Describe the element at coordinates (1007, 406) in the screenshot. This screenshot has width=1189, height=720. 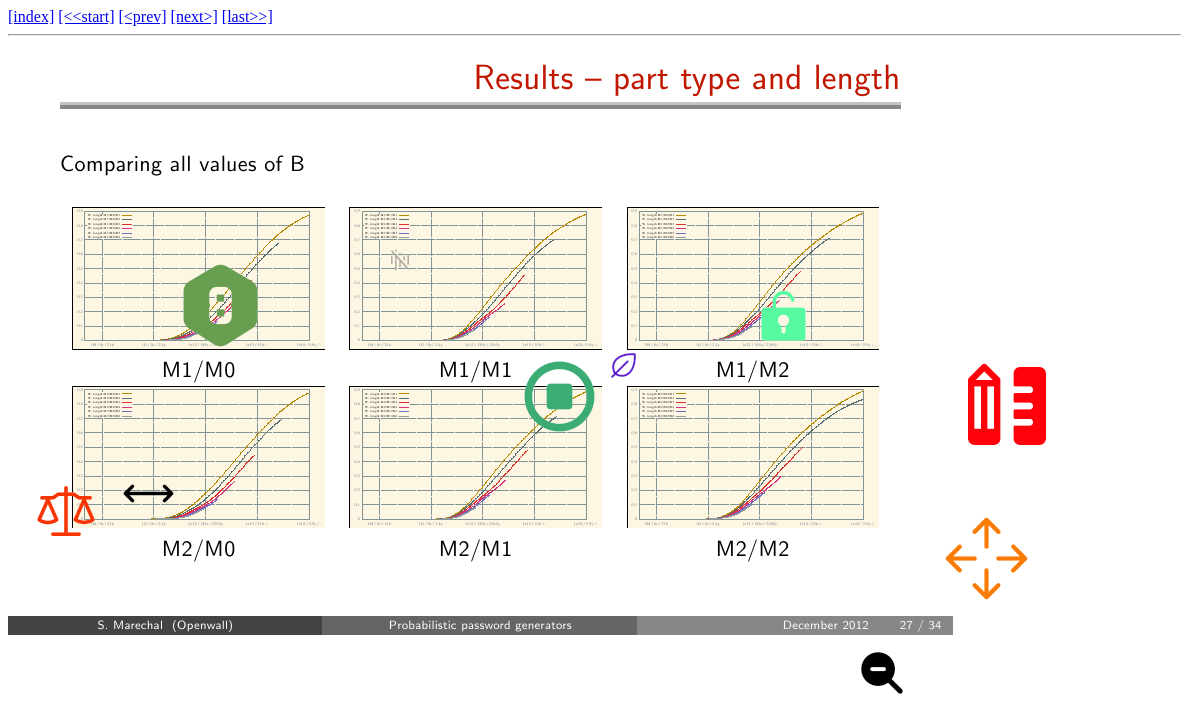
I see `access design or editing tools` at that location.